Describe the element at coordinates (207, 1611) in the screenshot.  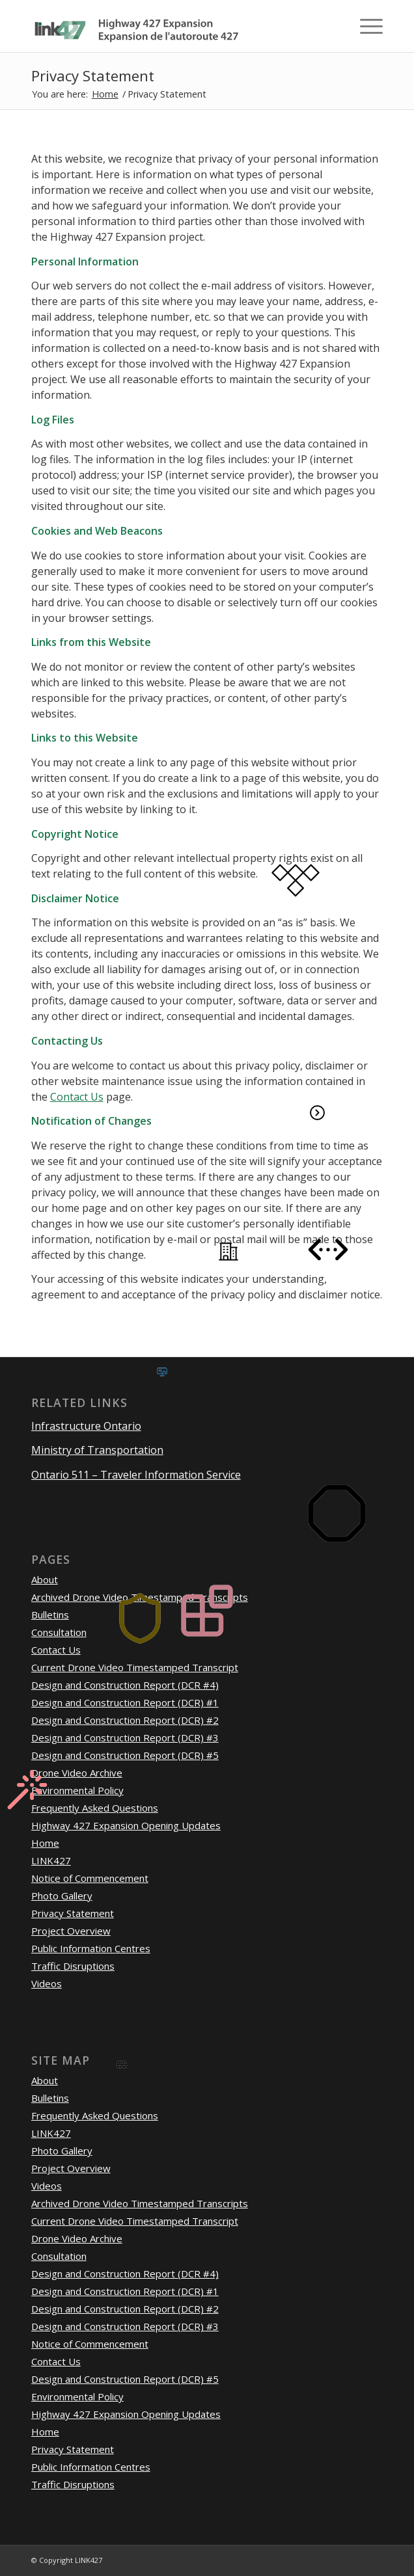
I see `access modular components or blocks` at that location.